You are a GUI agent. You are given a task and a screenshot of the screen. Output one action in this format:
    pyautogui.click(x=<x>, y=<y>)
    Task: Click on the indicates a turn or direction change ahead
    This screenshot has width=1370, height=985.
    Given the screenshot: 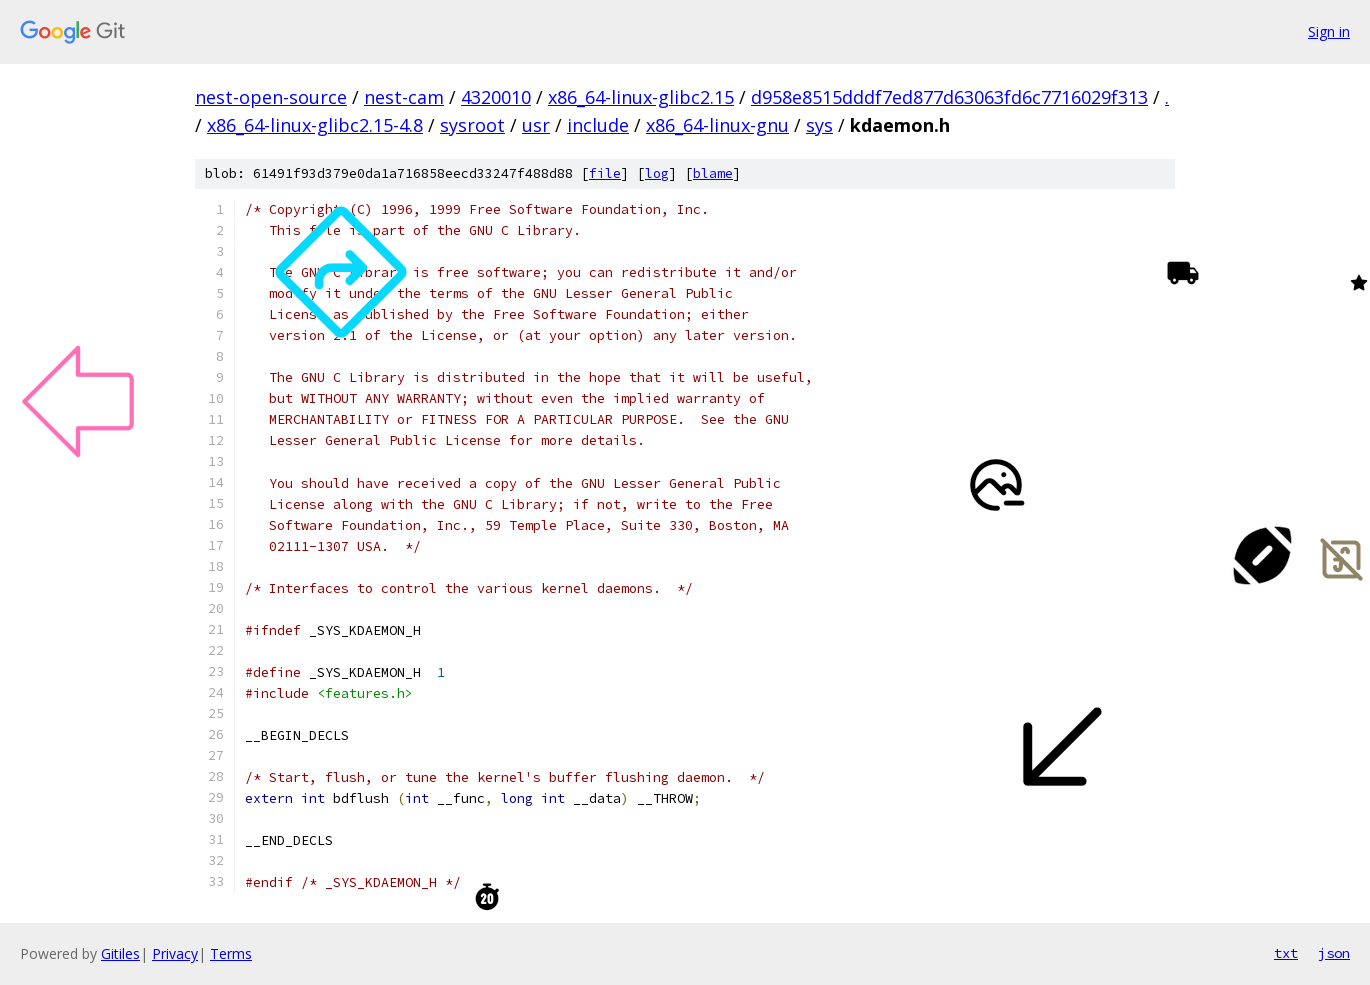 What is the action you would take?
    pyautogui.click(x=341, y=272)
    